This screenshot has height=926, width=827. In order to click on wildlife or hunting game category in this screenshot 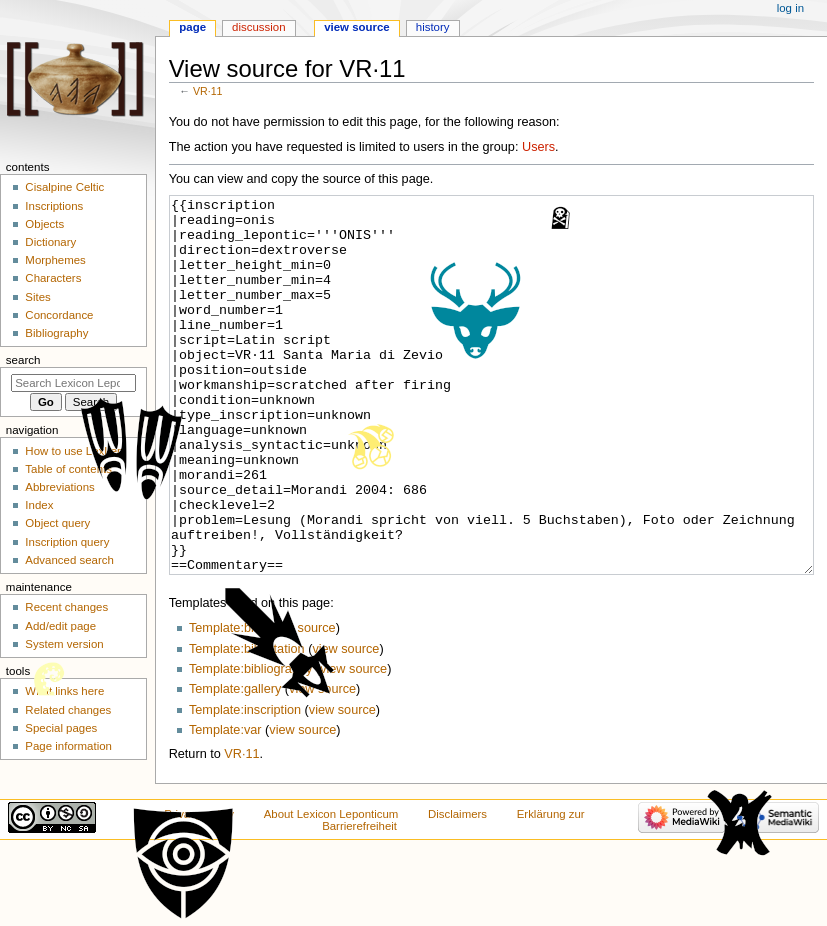, I will do `click(475, 310)`.